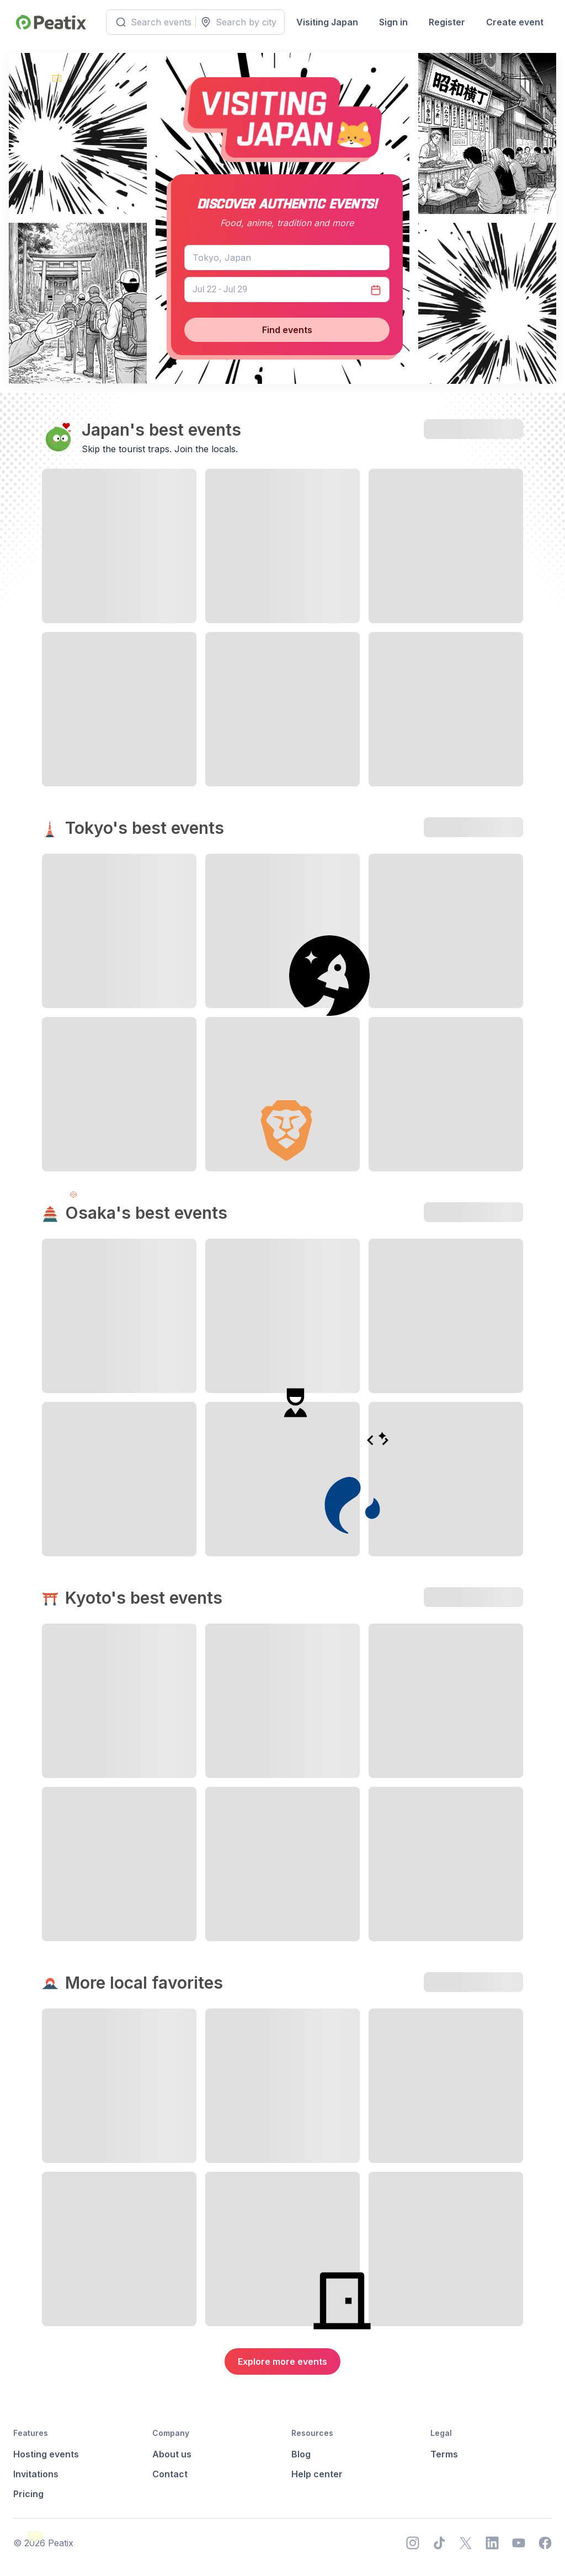  I want to click on open brave browser, so click(286, 1131).